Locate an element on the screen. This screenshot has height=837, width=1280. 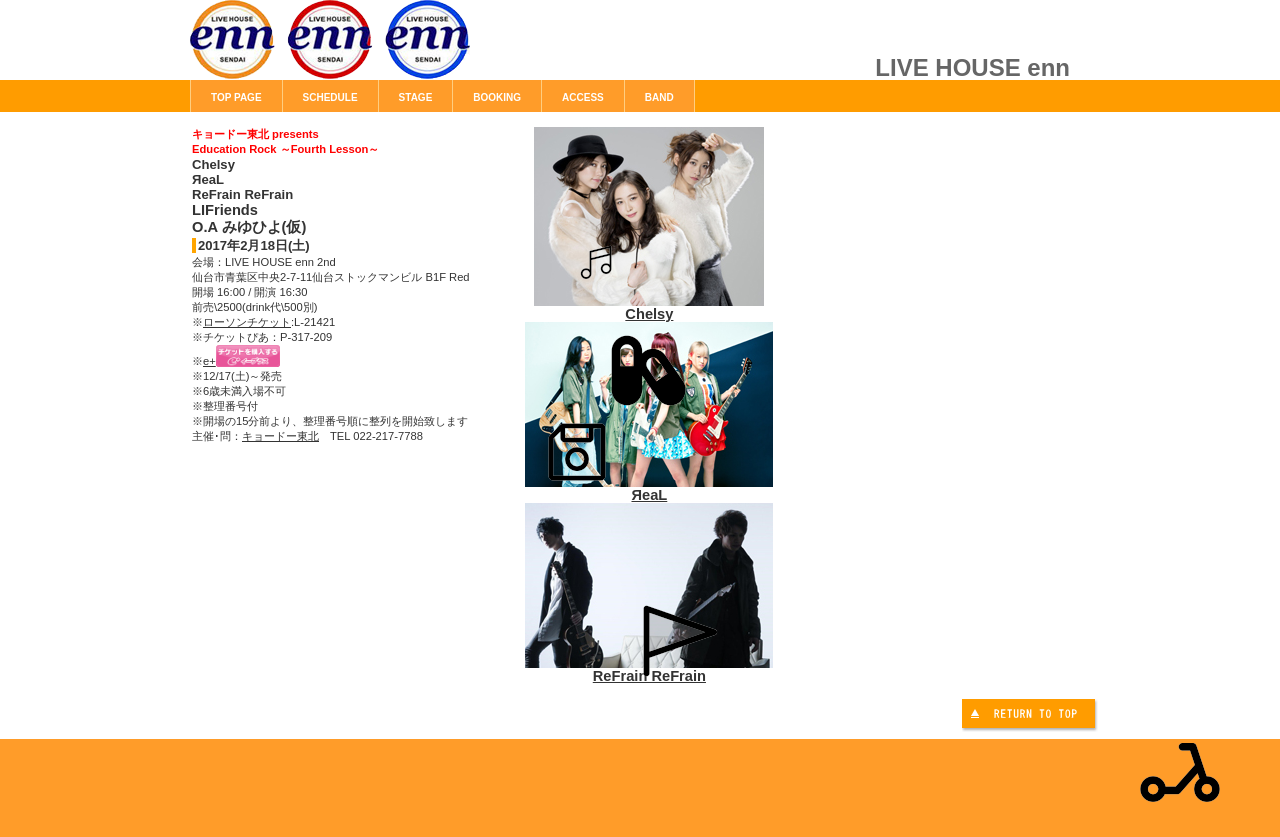
save current file or document is located at coordinates (577, 452).